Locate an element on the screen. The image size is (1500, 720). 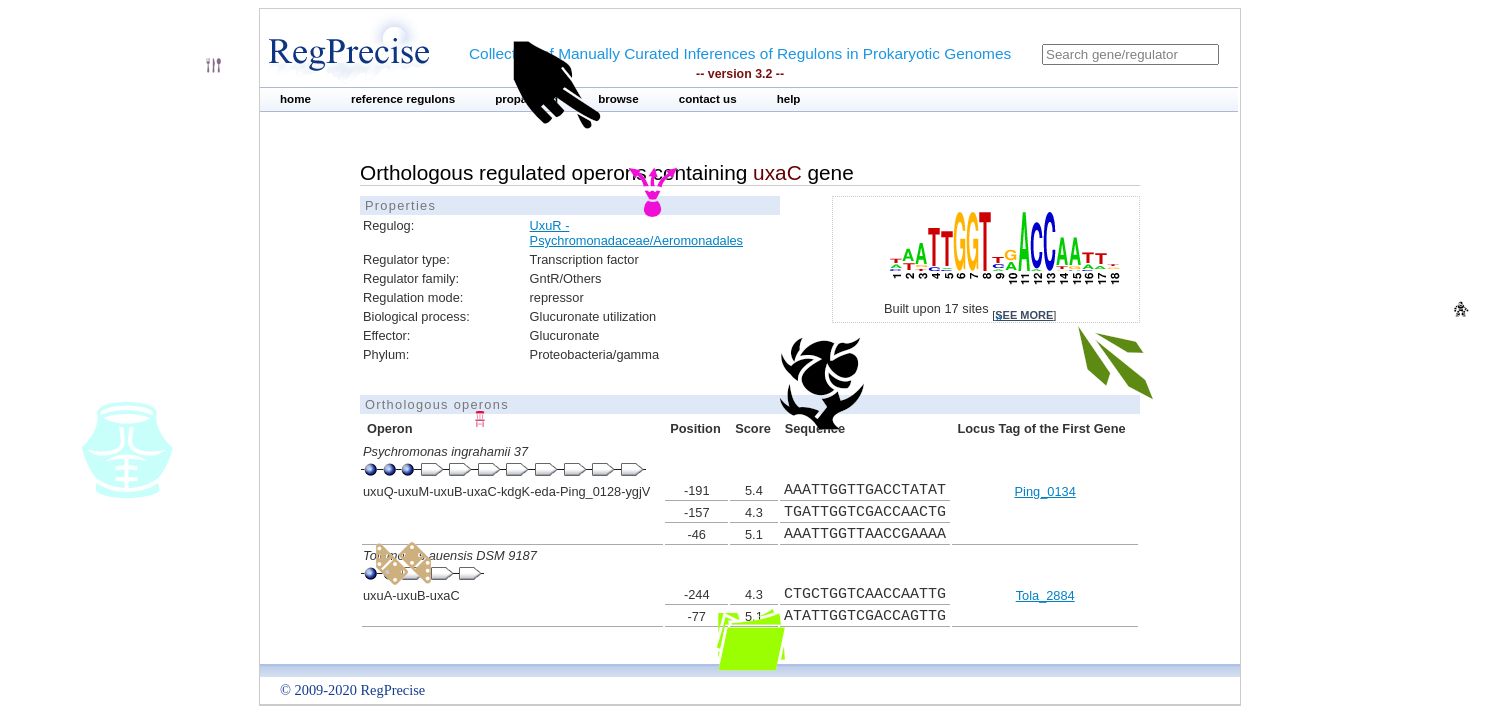
indicates hoping for luck or a positive outcome is located at coordinates (557, 85).